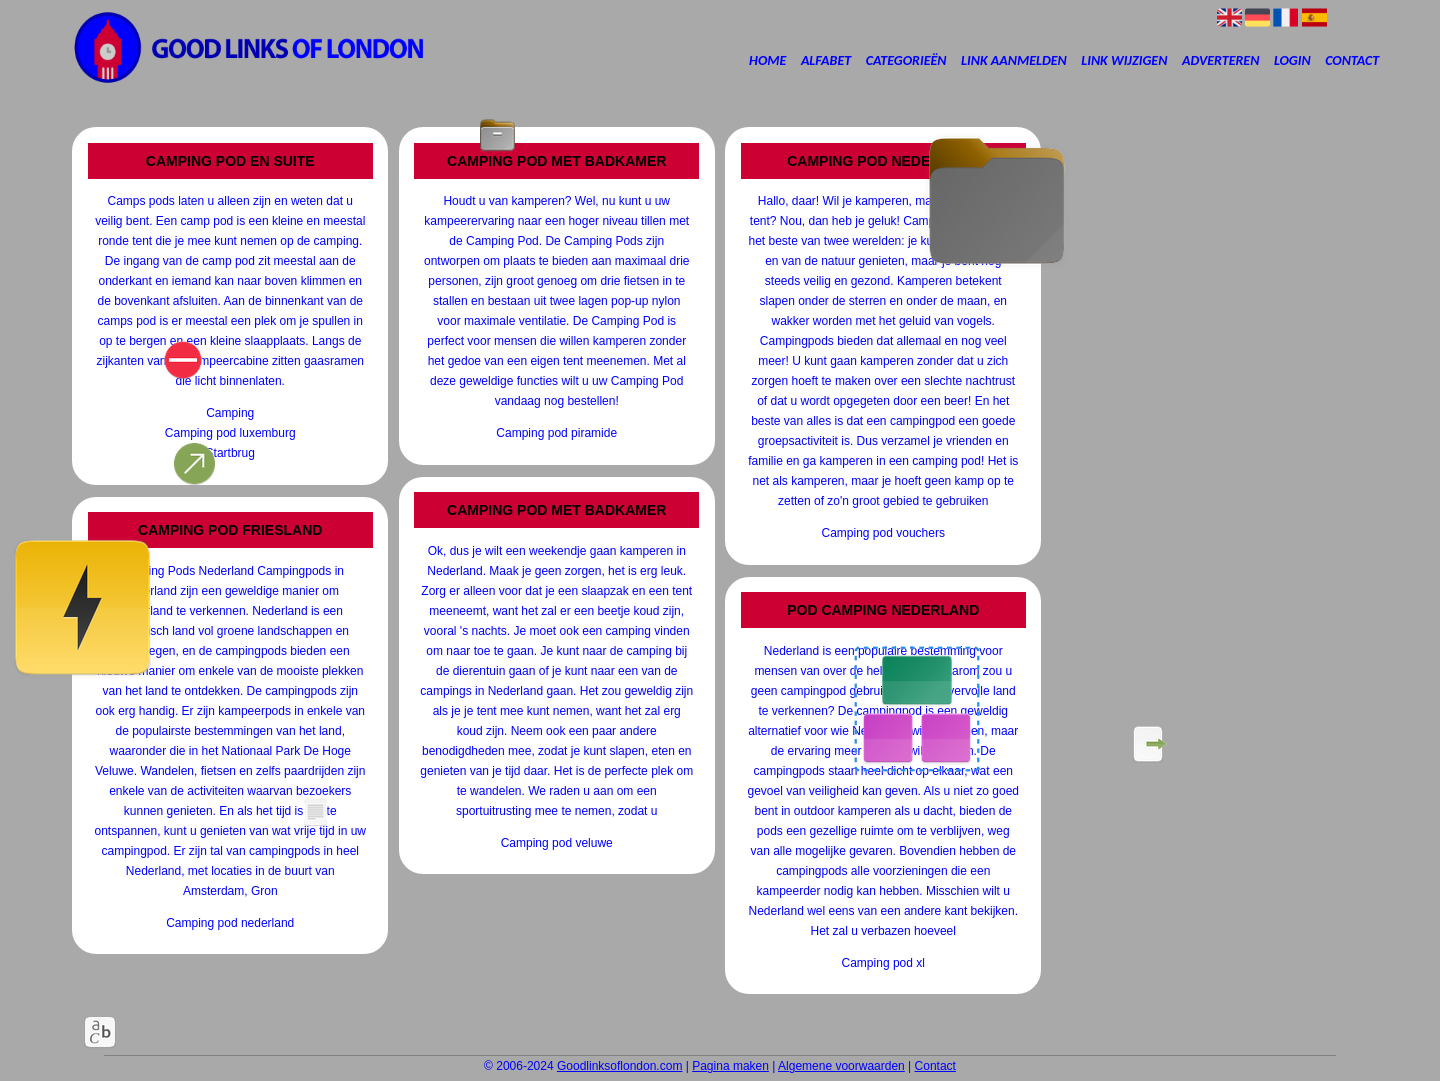 The image size is (1440, 1081). Describe the element at coordinates (82, 607) in the screenshot. I see `open power management settings` at that location.